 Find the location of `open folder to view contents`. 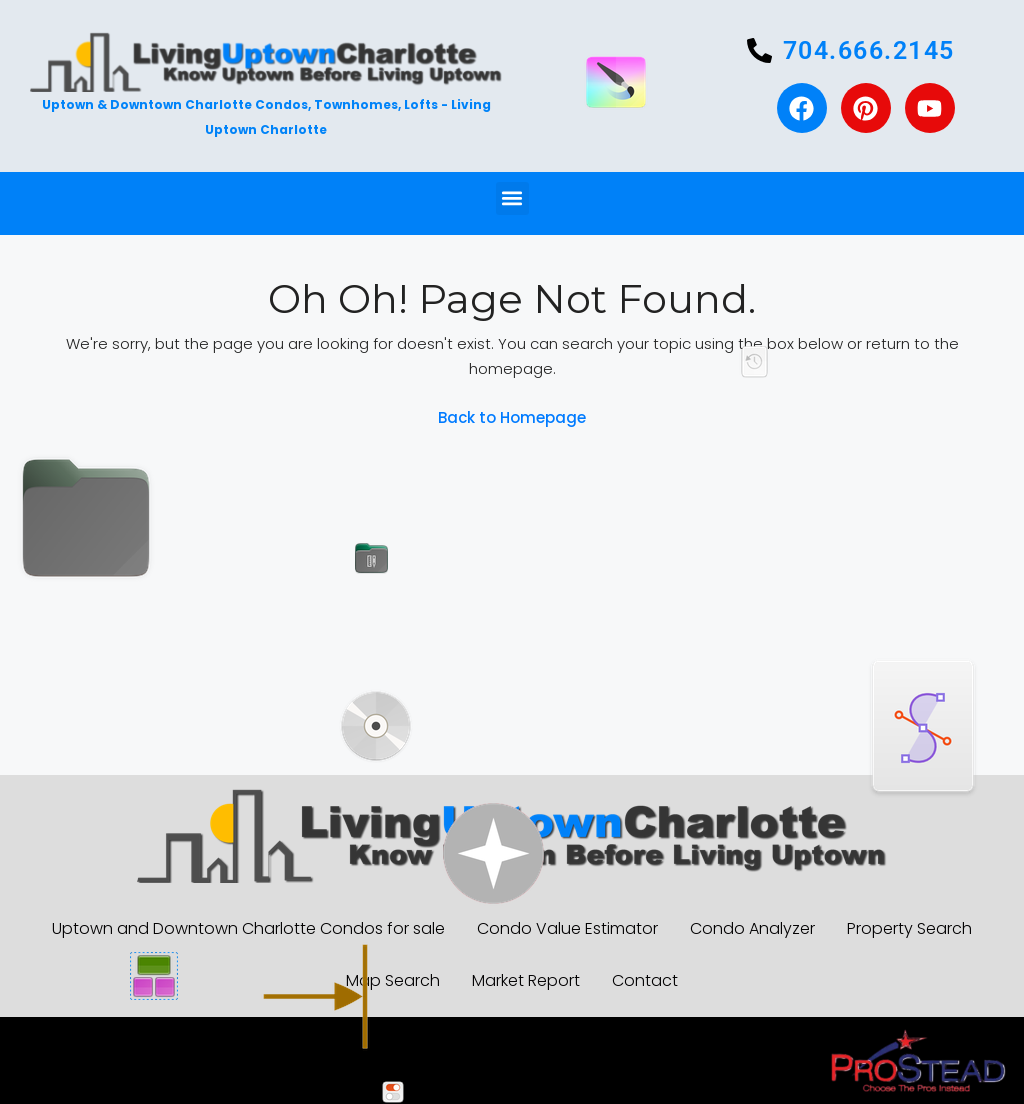

open folder to view contents is located at coordinates (86, 518).